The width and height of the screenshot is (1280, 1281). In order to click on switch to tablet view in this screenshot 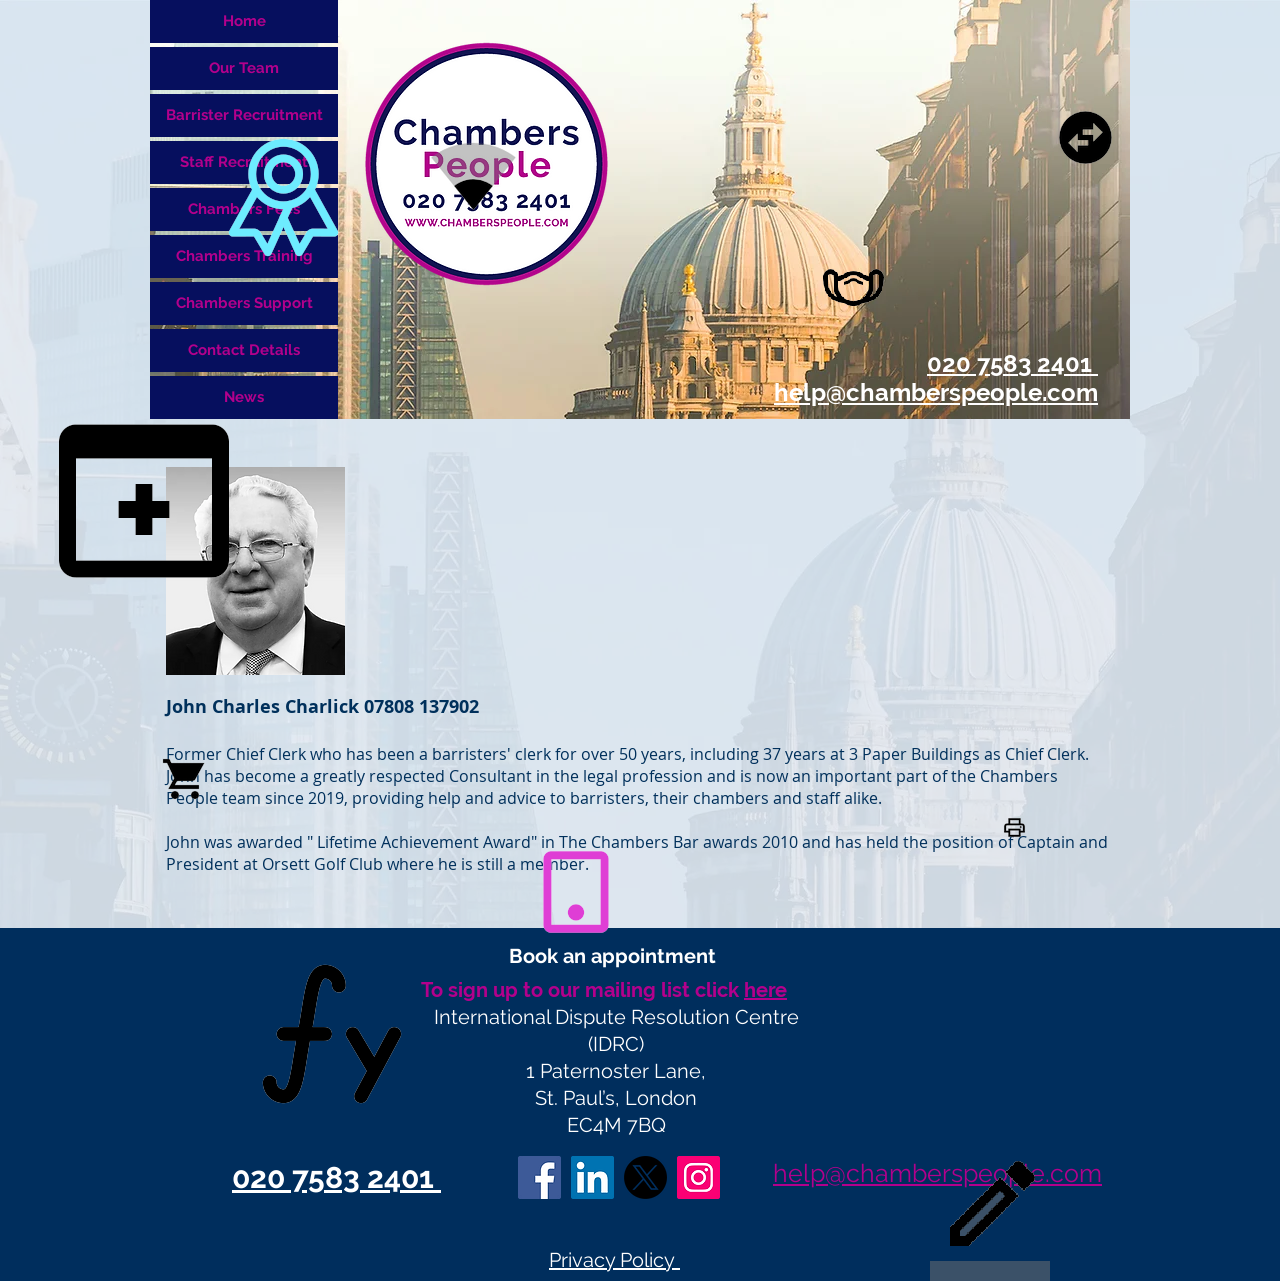, I will do `click(576, 892)`.